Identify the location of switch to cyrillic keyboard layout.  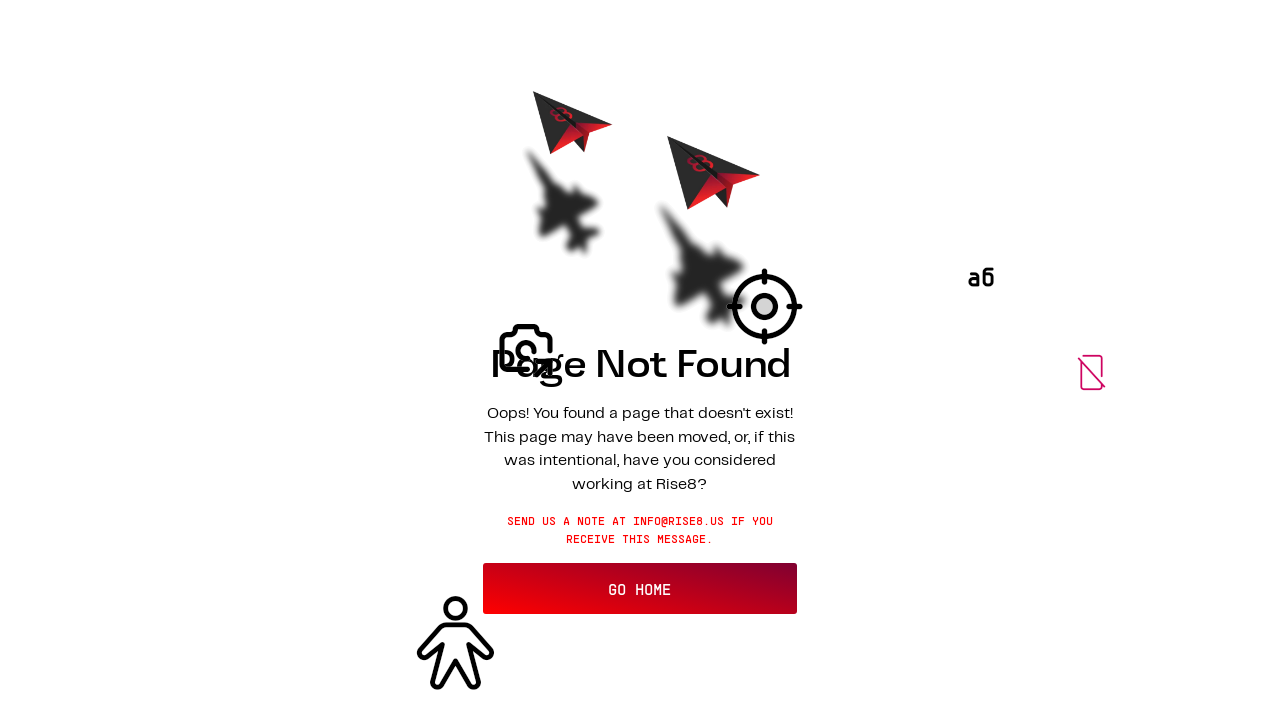
(981, 277).